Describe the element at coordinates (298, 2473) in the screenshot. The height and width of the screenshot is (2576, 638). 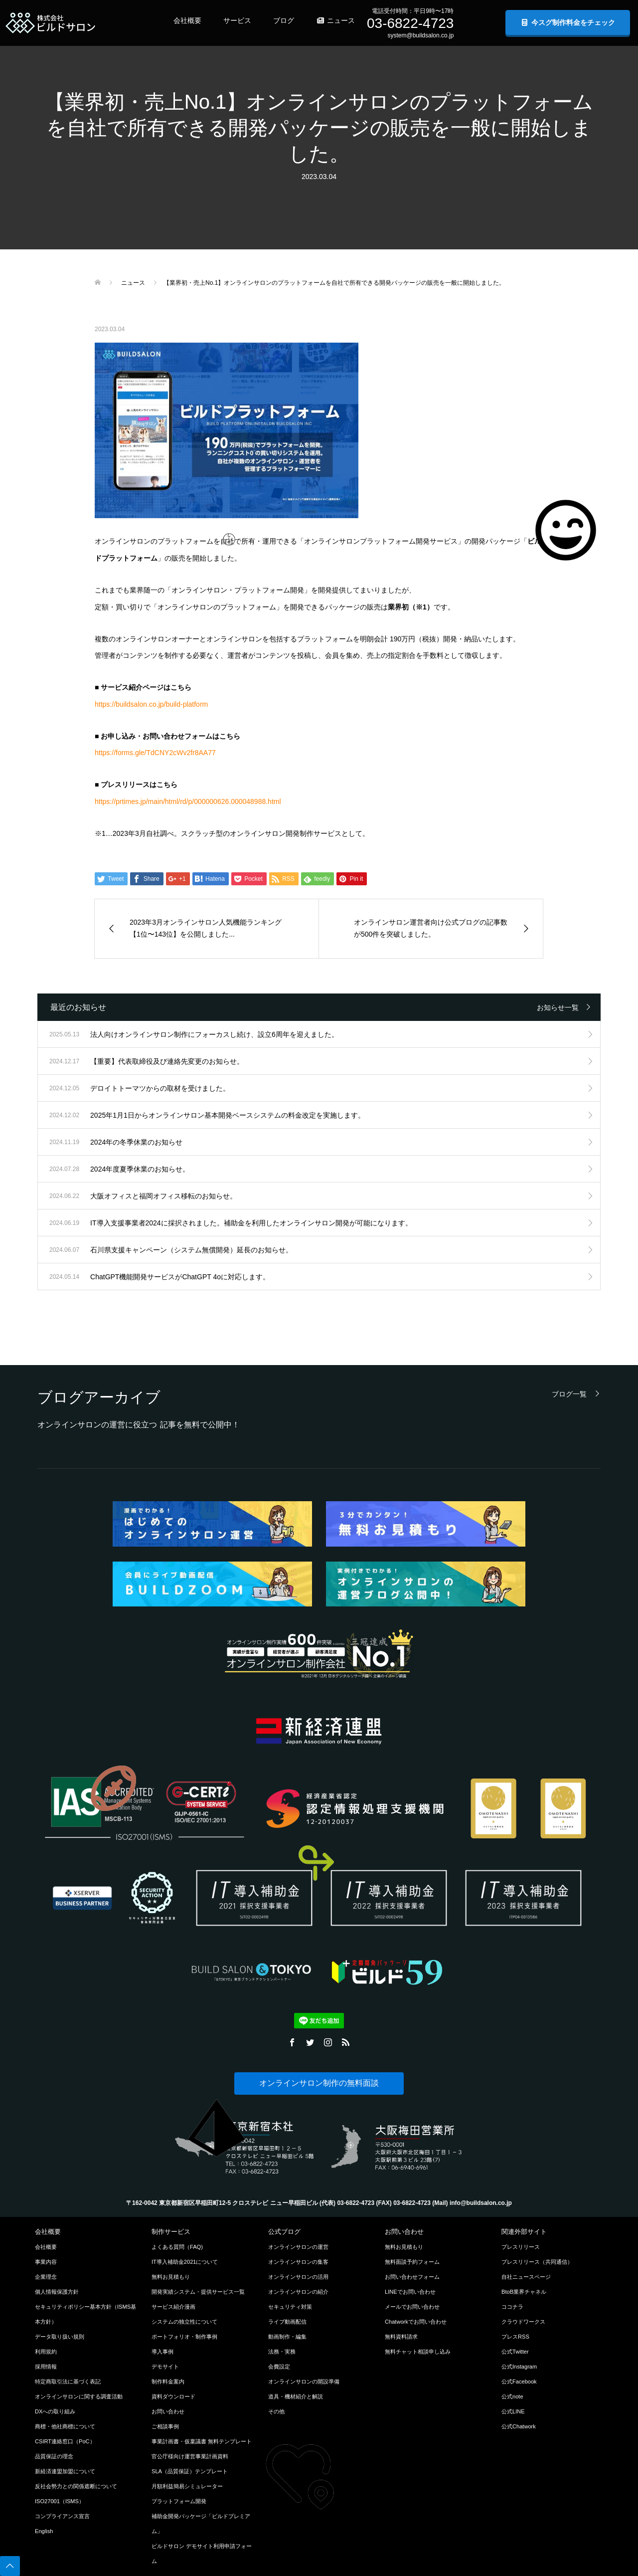
I see `save this location to favorites` at that location.